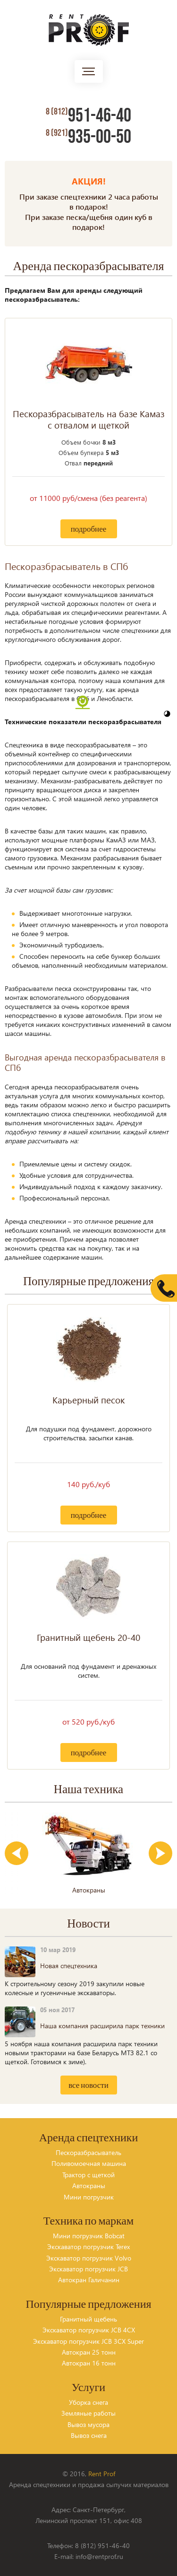 The width and height of the screenshot is (177, 2576). What do you see at coordinates (83, 703) in the screenshot?
I see `enable webcam or video camera` at bounding box center [83, 703].